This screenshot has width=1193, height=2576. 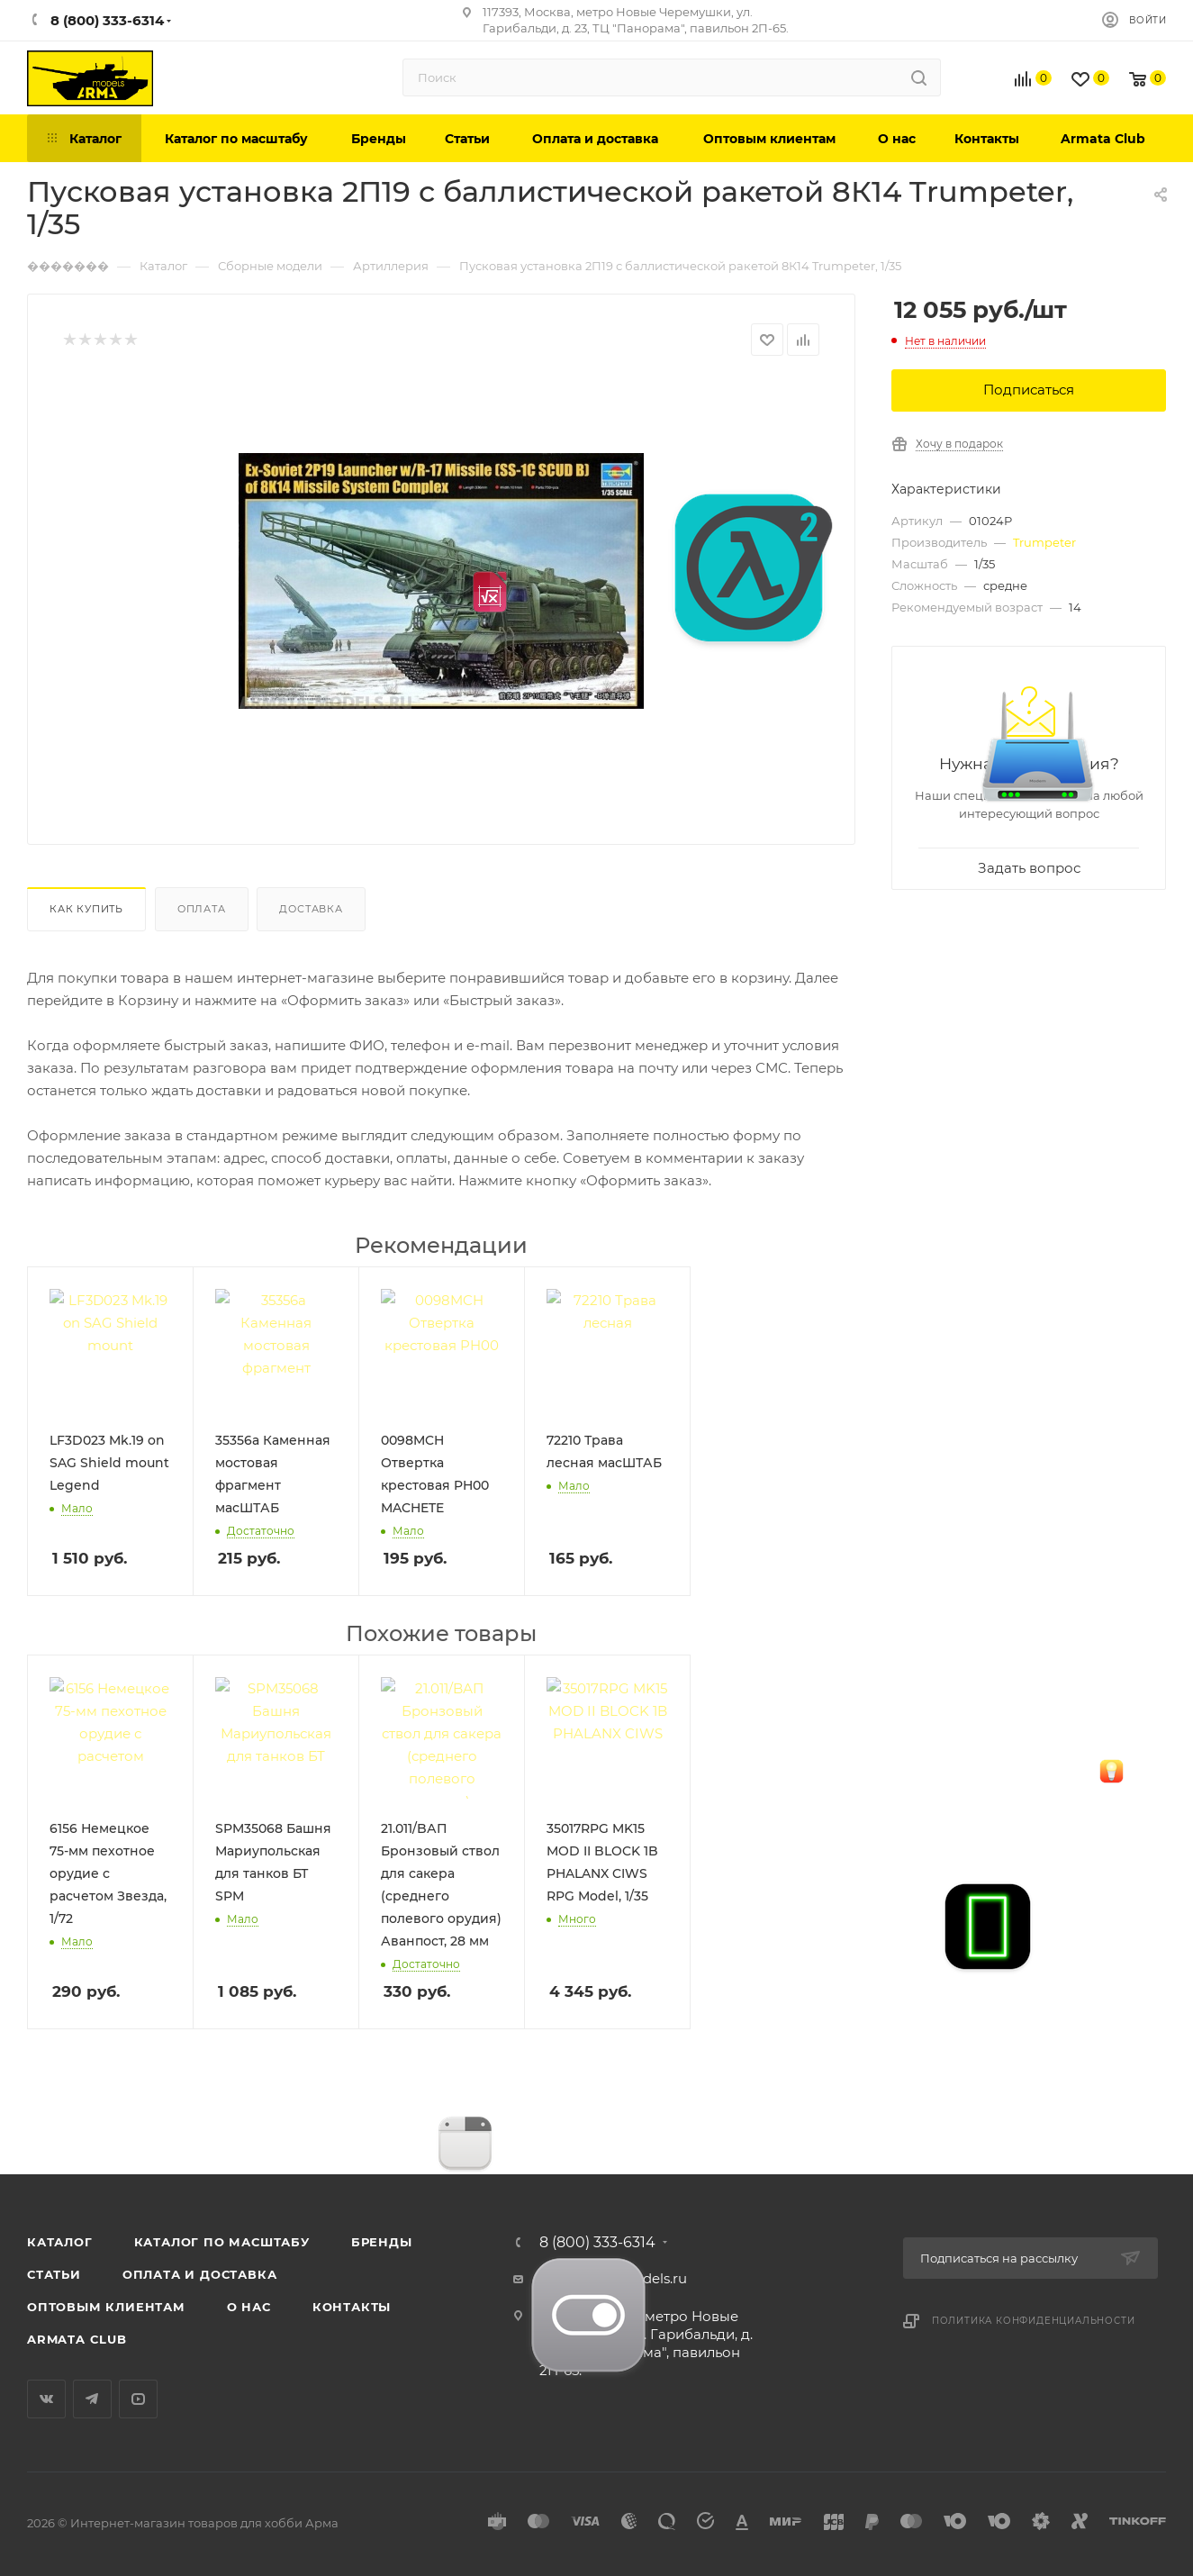 What do you see at coordinates (988, 1927) in the screenshot?
I see `launch portal reloaded game` at bounding box center [988, 1927].